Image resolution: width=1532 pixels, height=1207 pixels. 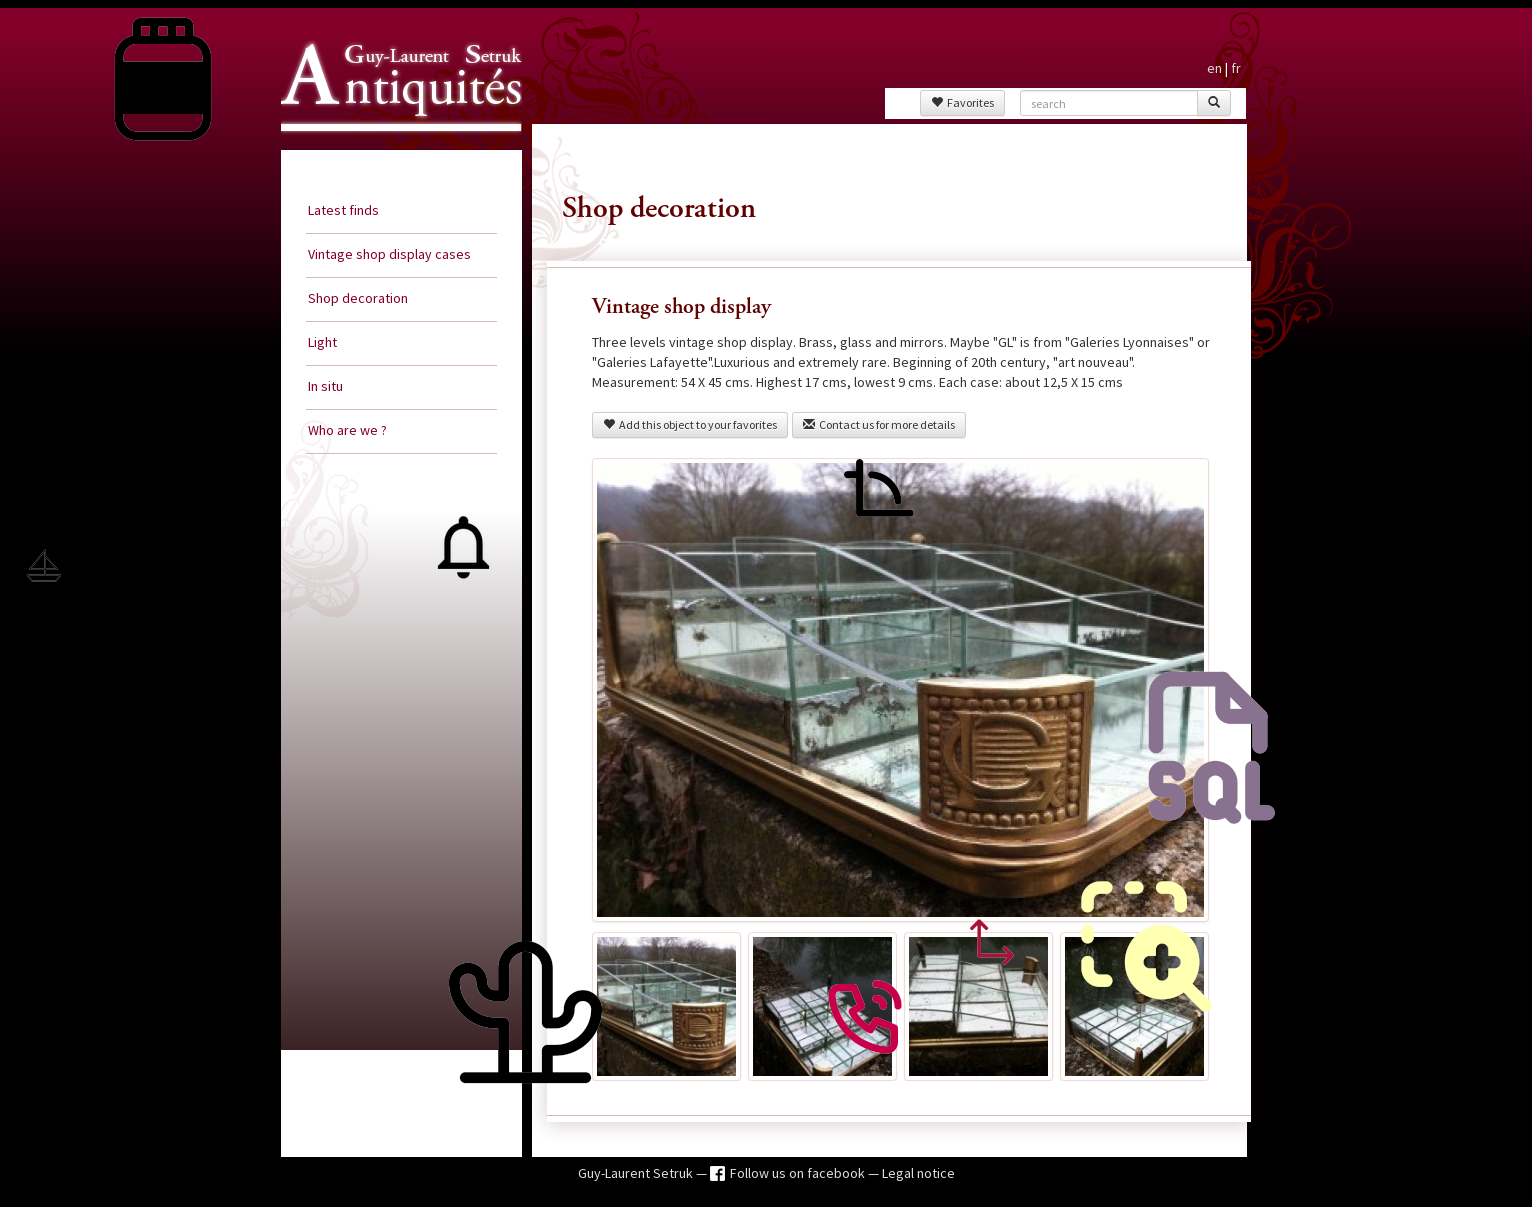 I want to click on zoom in on a selected area, so click(x=1143, y=943).